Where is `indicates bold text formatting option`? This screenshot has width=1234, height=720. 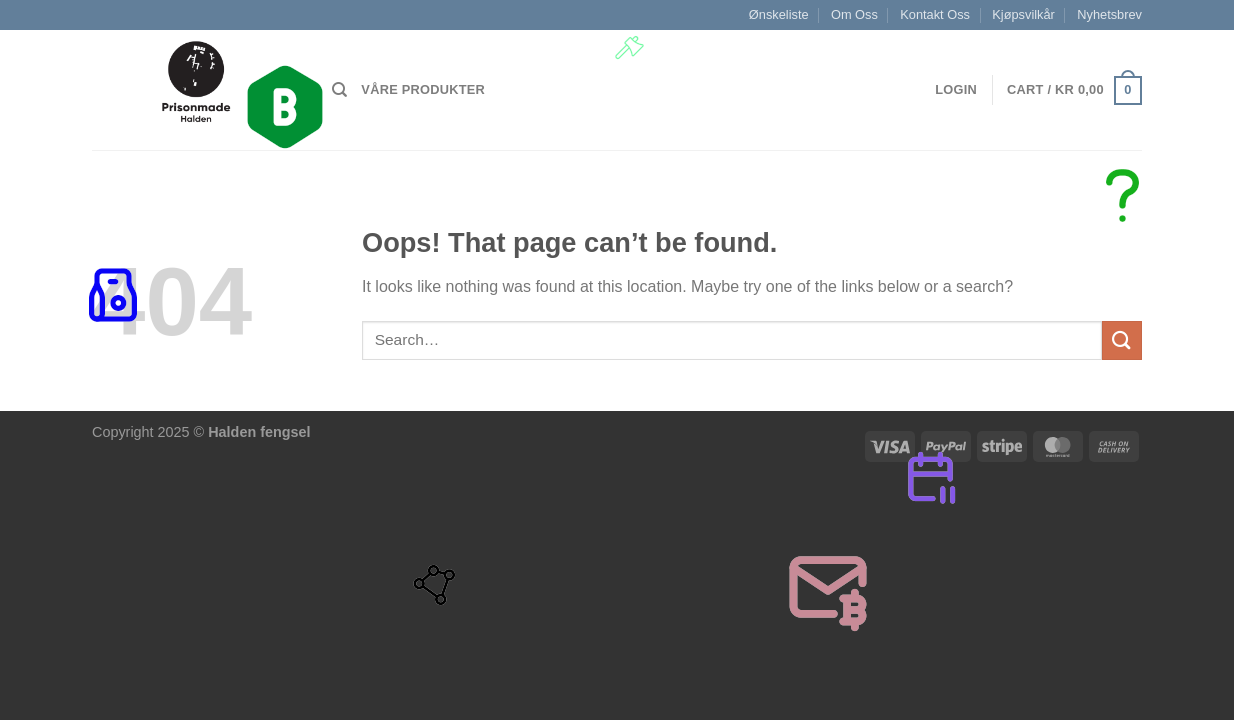
indicates bold text formatting option is located at coordinates (285, 107).